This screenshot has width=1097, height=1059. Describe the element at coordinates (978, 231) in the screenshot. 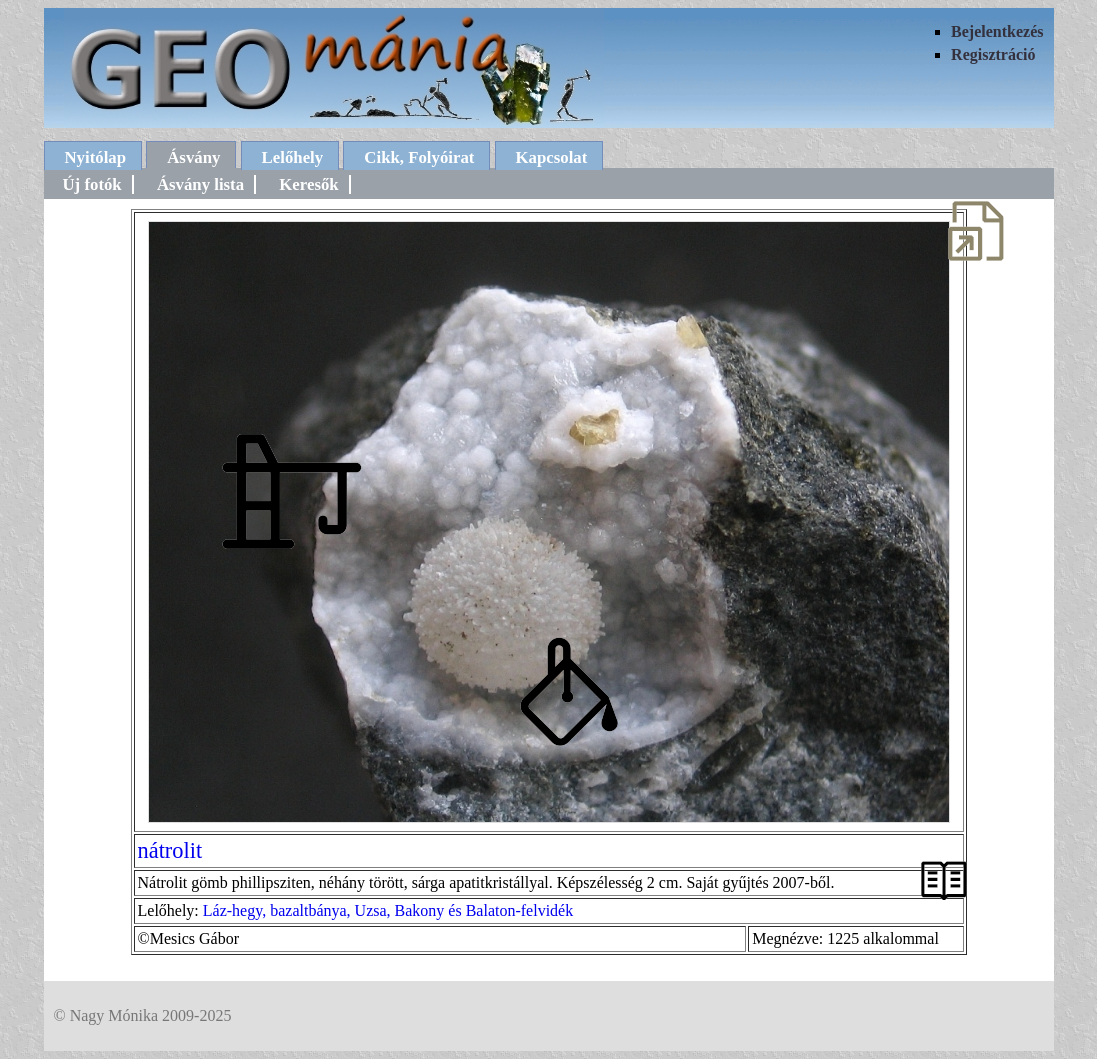

I see `create a symbolic link to this file` at that location.